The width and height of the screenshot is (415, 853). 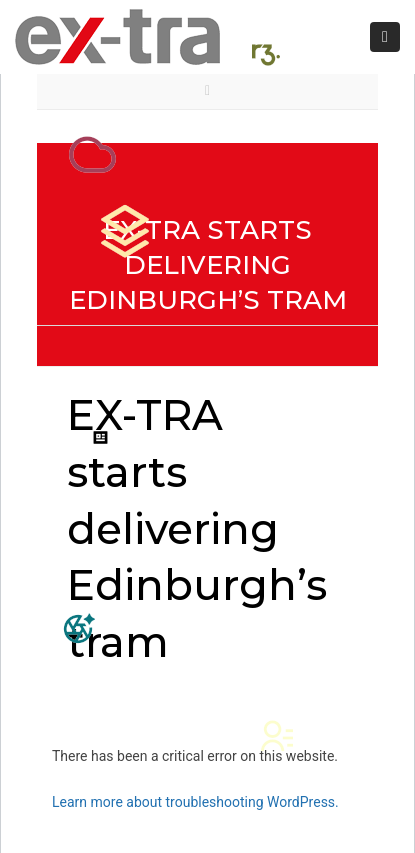 What do you see at coordinates (275, 736) in the screenshot?
I see `access your contacts list` at bounding box center [275, 736].